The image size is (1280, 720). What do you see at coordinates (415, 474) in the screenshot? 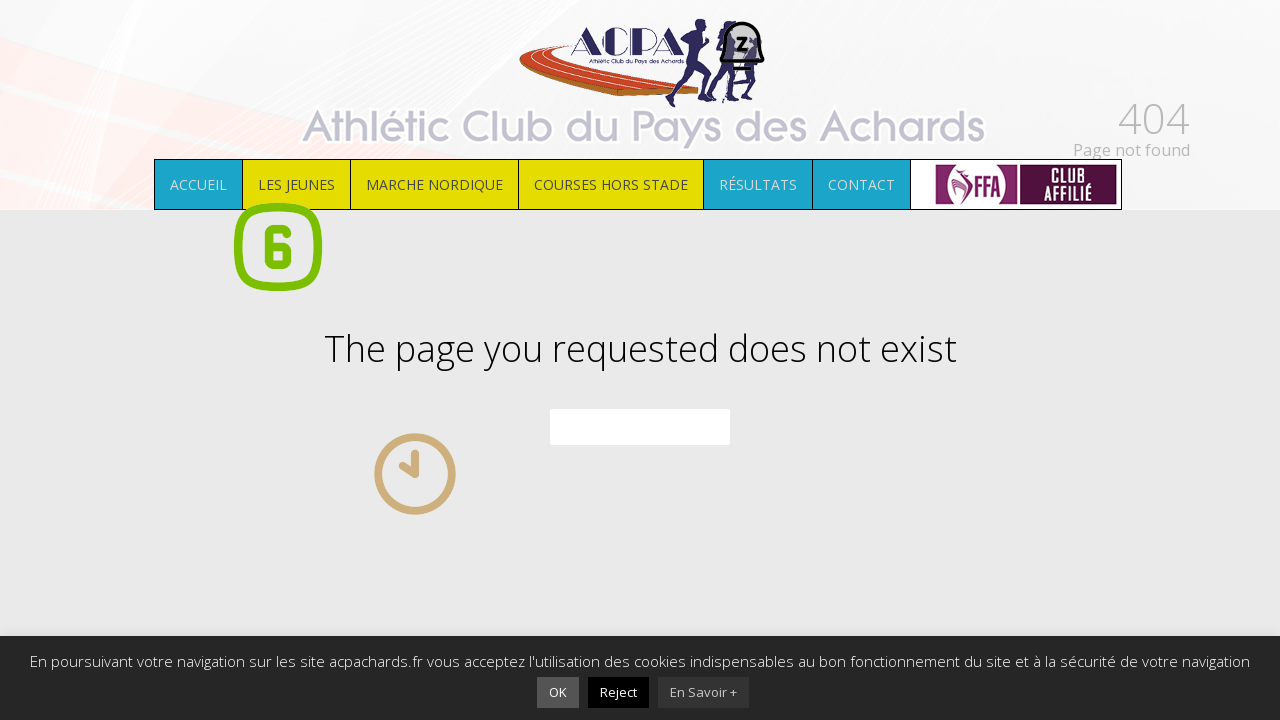
I see `indicates the current time or timestamp` at bounding box center [415, 474].